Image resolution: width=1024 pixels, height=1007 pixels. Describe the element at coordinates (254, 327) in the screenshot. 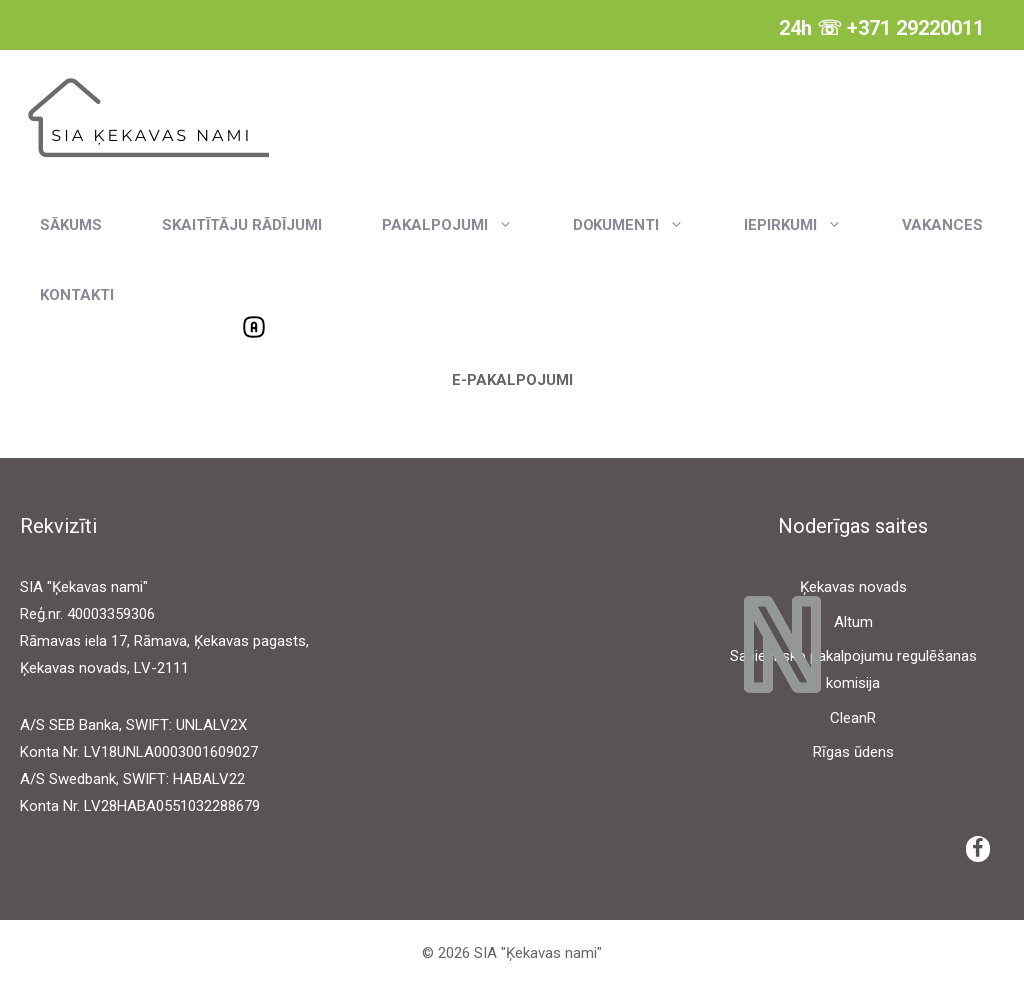

I see `select font style or text option A` at that location.